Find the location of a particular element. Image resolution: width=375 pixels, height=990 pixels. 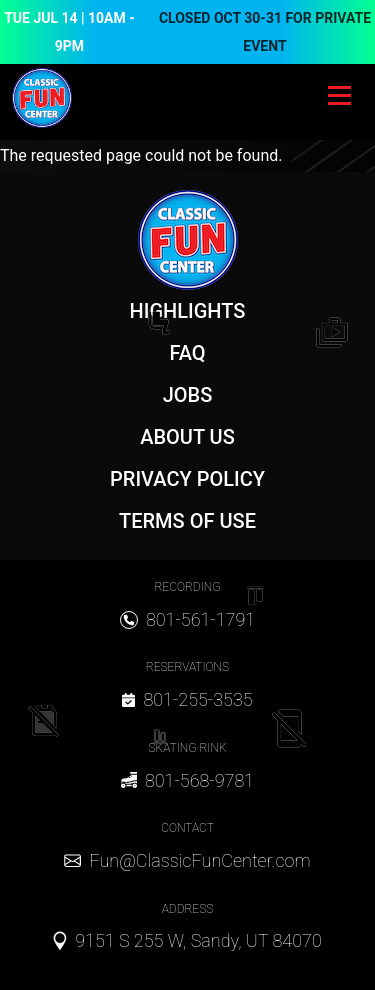

indicates reduced legroom seating option is located at coordinates (160, 323).